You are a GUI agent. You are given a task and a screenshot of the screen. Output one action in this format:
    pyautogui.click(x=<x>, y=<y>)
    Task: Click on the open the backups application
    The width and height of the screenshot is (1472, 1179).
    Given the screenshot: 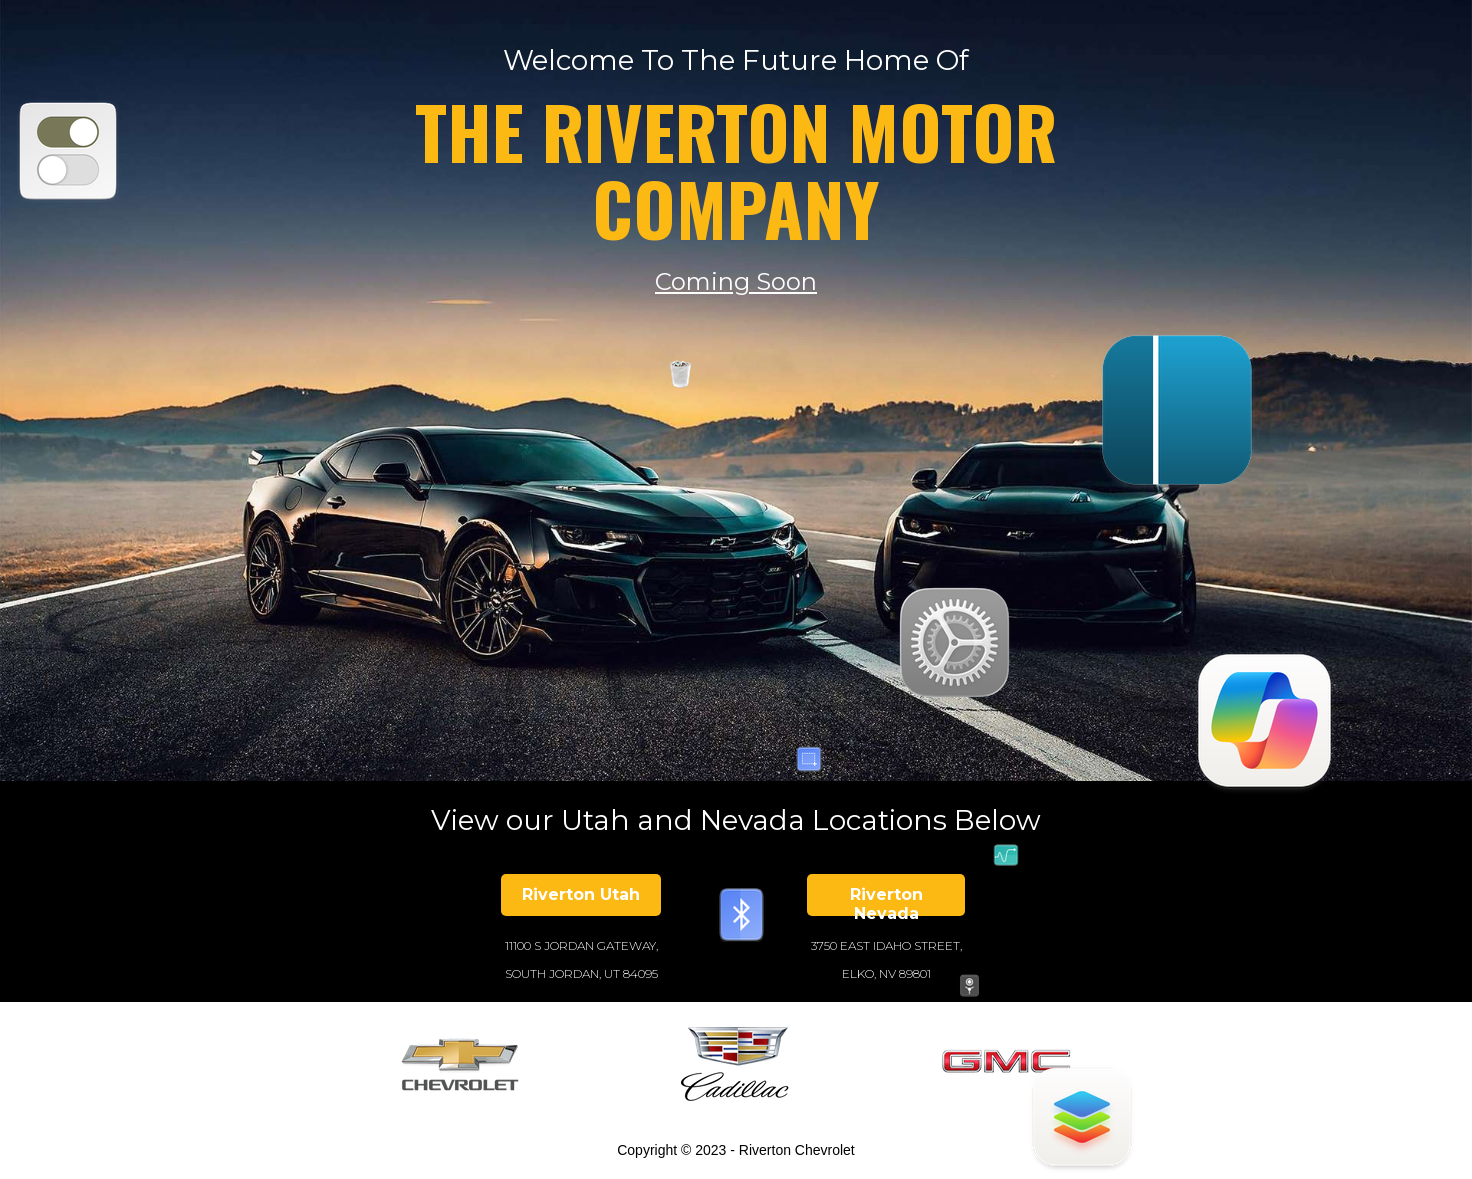 What is the action you would take?
    pyautogui.click(x=969, y=985)
    